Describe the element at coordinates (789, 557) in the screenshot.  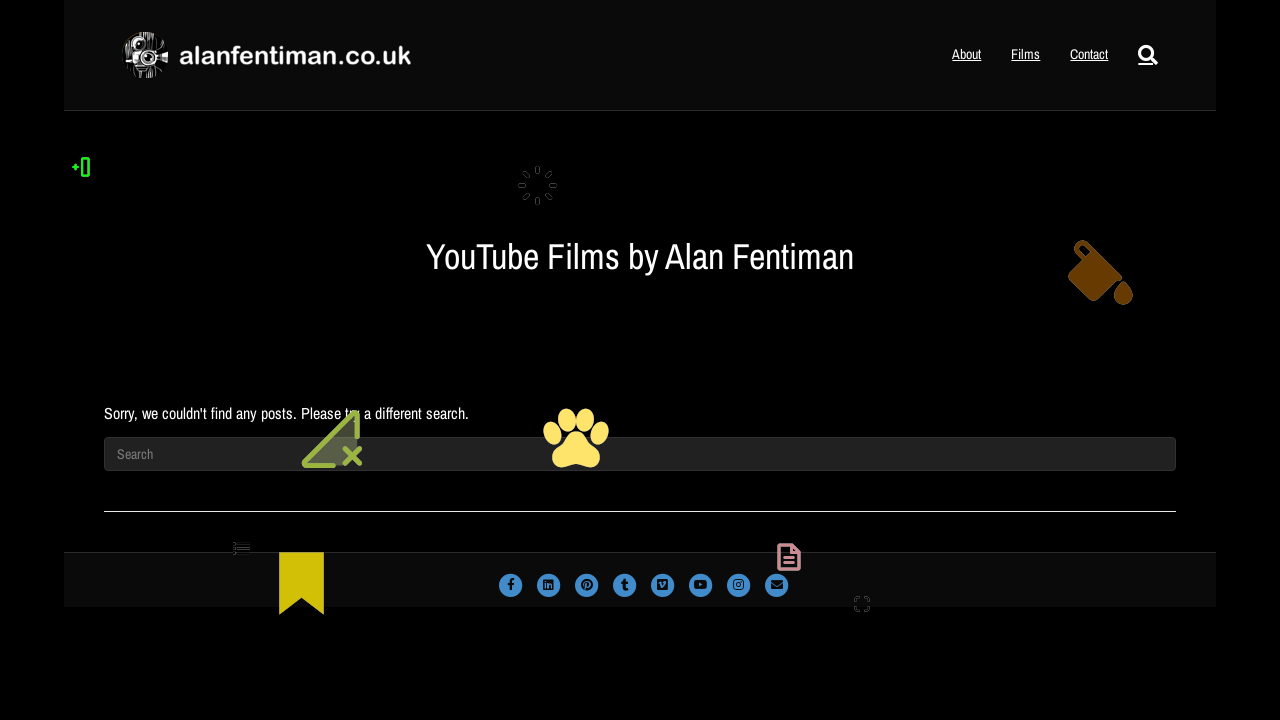
I see `view document or text file` at that location.